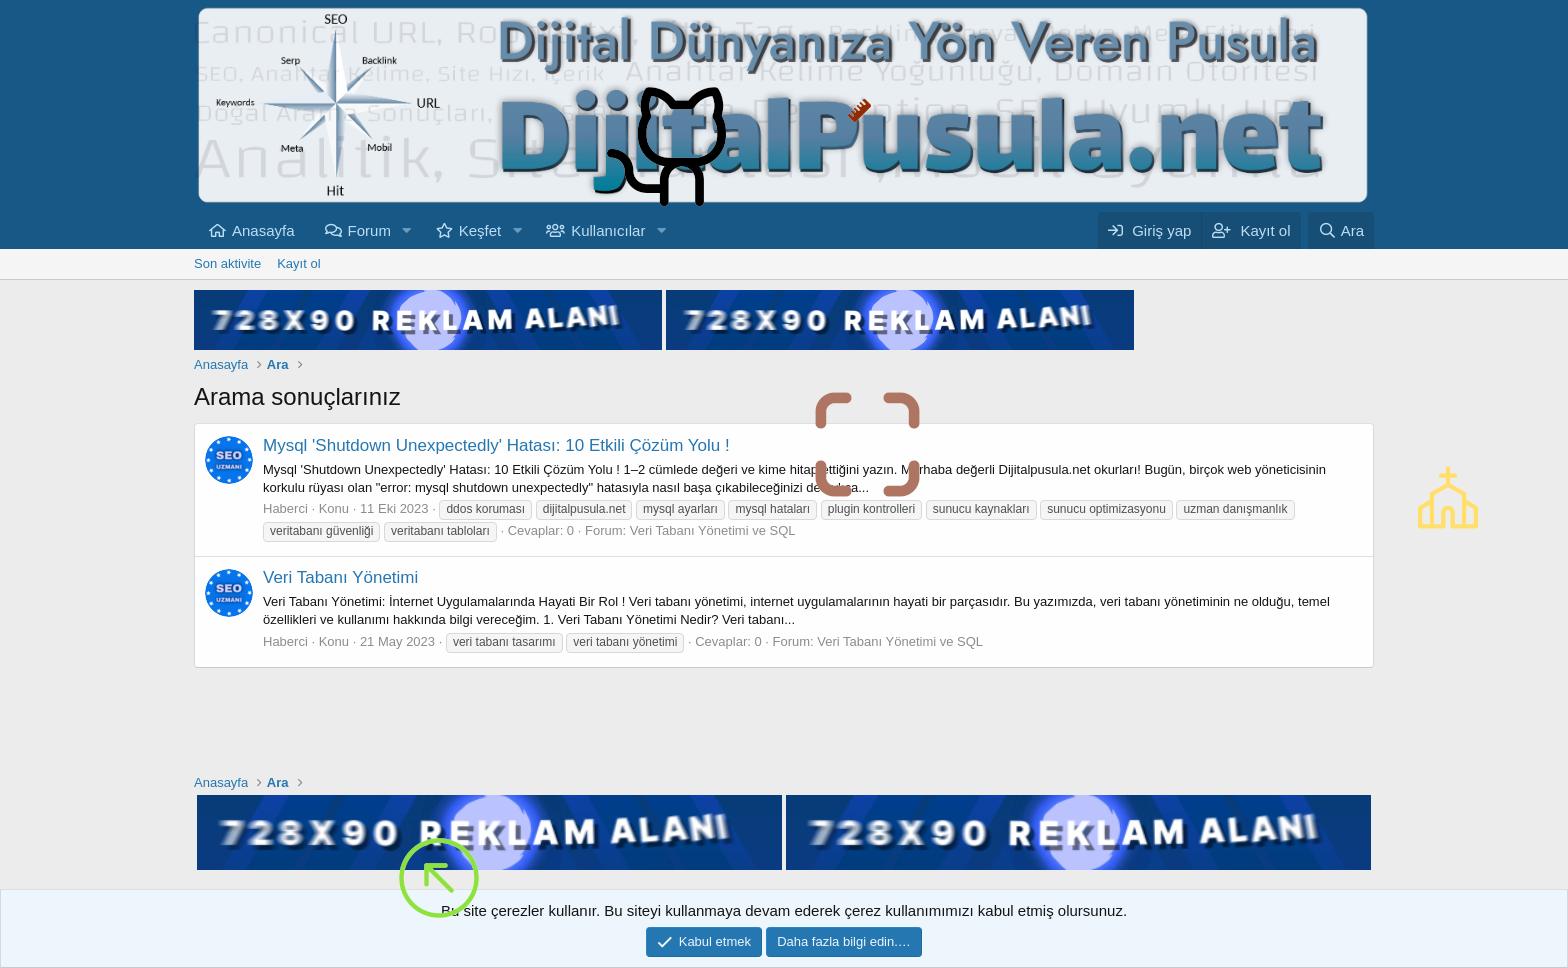 The height and width of the screenshot is (968, 1568). Describe the element at coordinates (867, 444) in the screenshot. I see `scan a QR code or barcode` at that location.